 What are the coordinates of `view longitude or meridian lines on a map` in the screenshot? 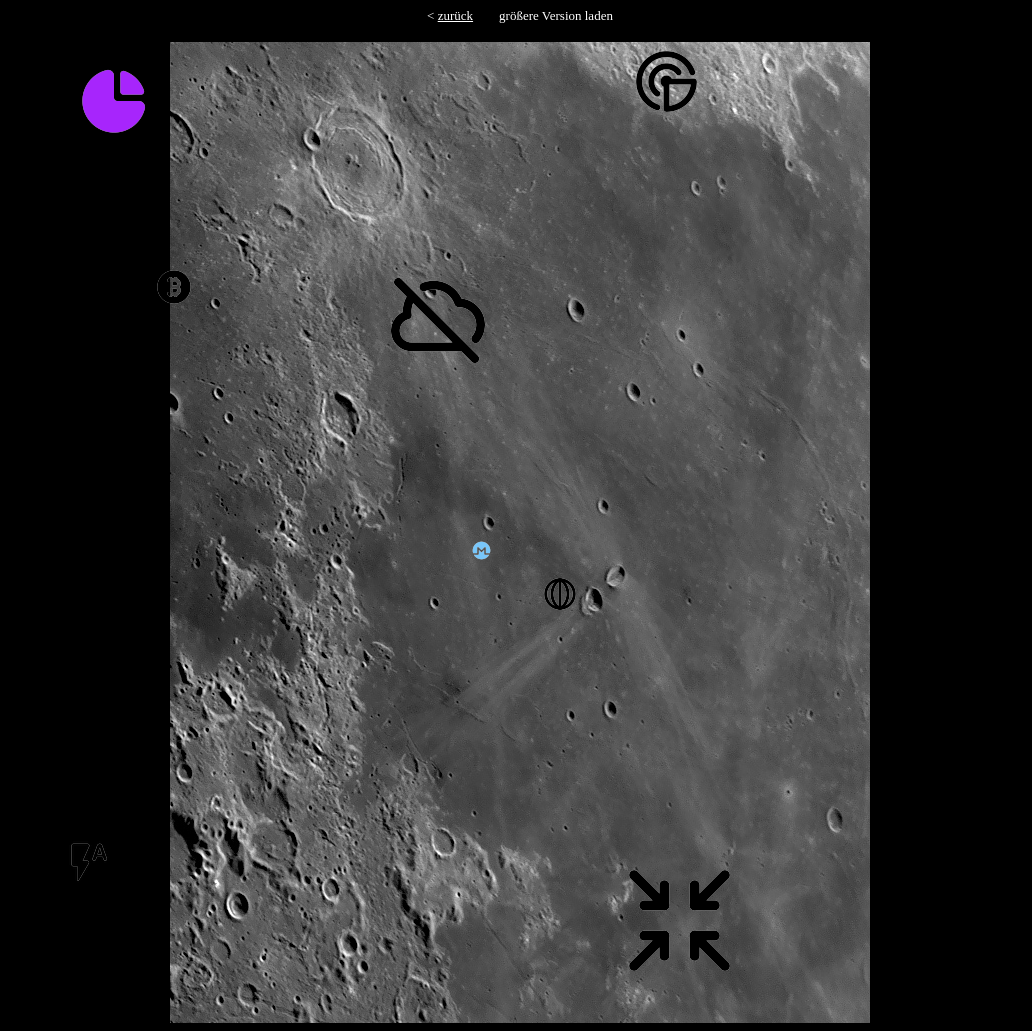 It's located at (560, 594).